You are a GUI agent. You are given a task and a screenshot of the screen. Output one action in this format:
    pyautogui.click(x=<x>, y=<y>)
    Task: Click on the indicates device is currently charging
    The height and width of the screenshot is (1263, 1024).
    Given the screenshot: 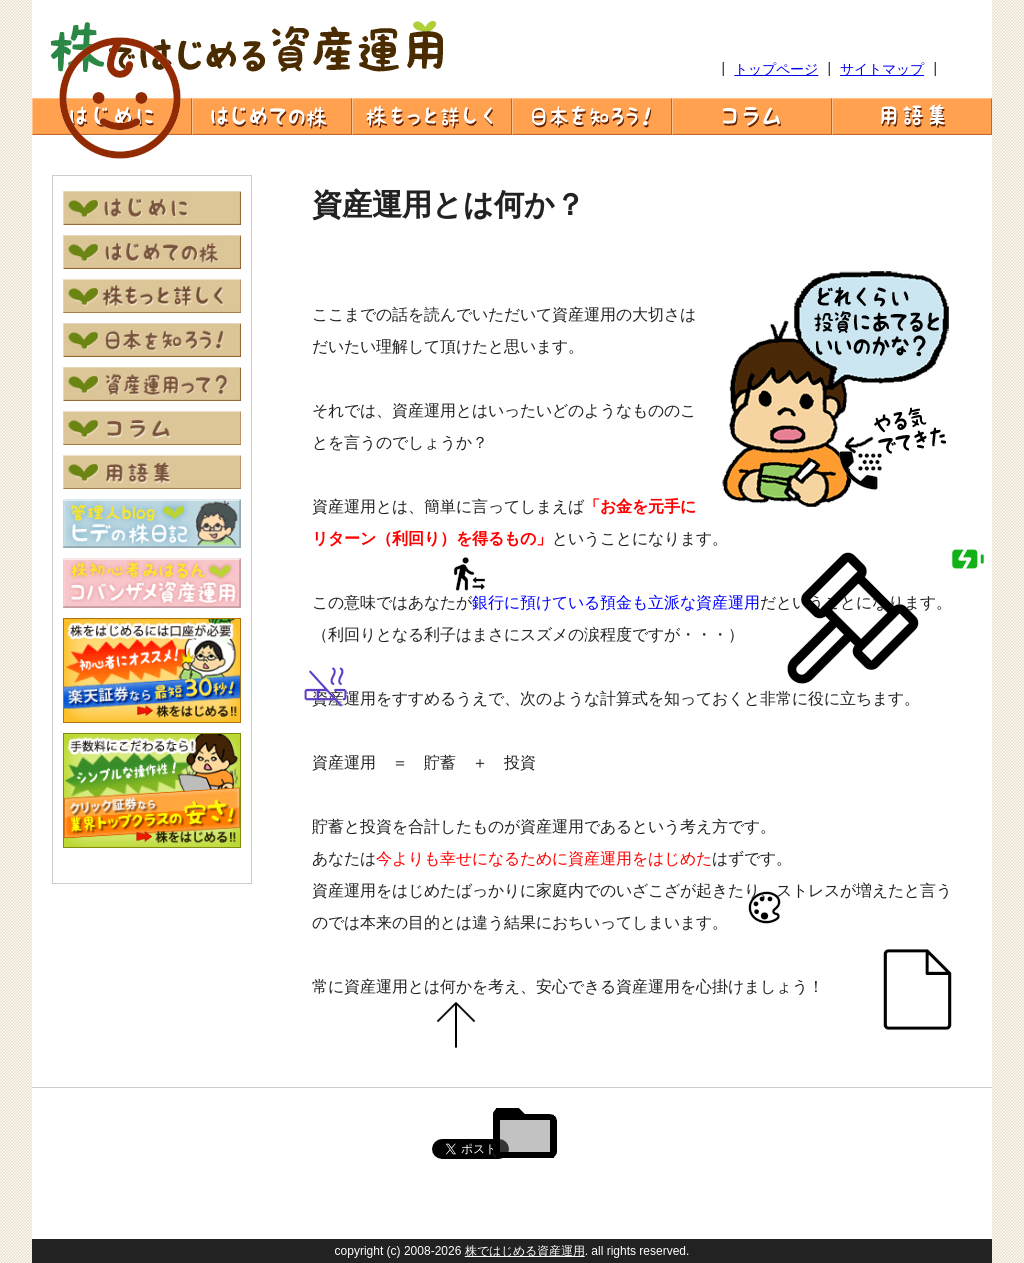 What is the action you would take?
    pyautogui.click(x=968, y=559)
    